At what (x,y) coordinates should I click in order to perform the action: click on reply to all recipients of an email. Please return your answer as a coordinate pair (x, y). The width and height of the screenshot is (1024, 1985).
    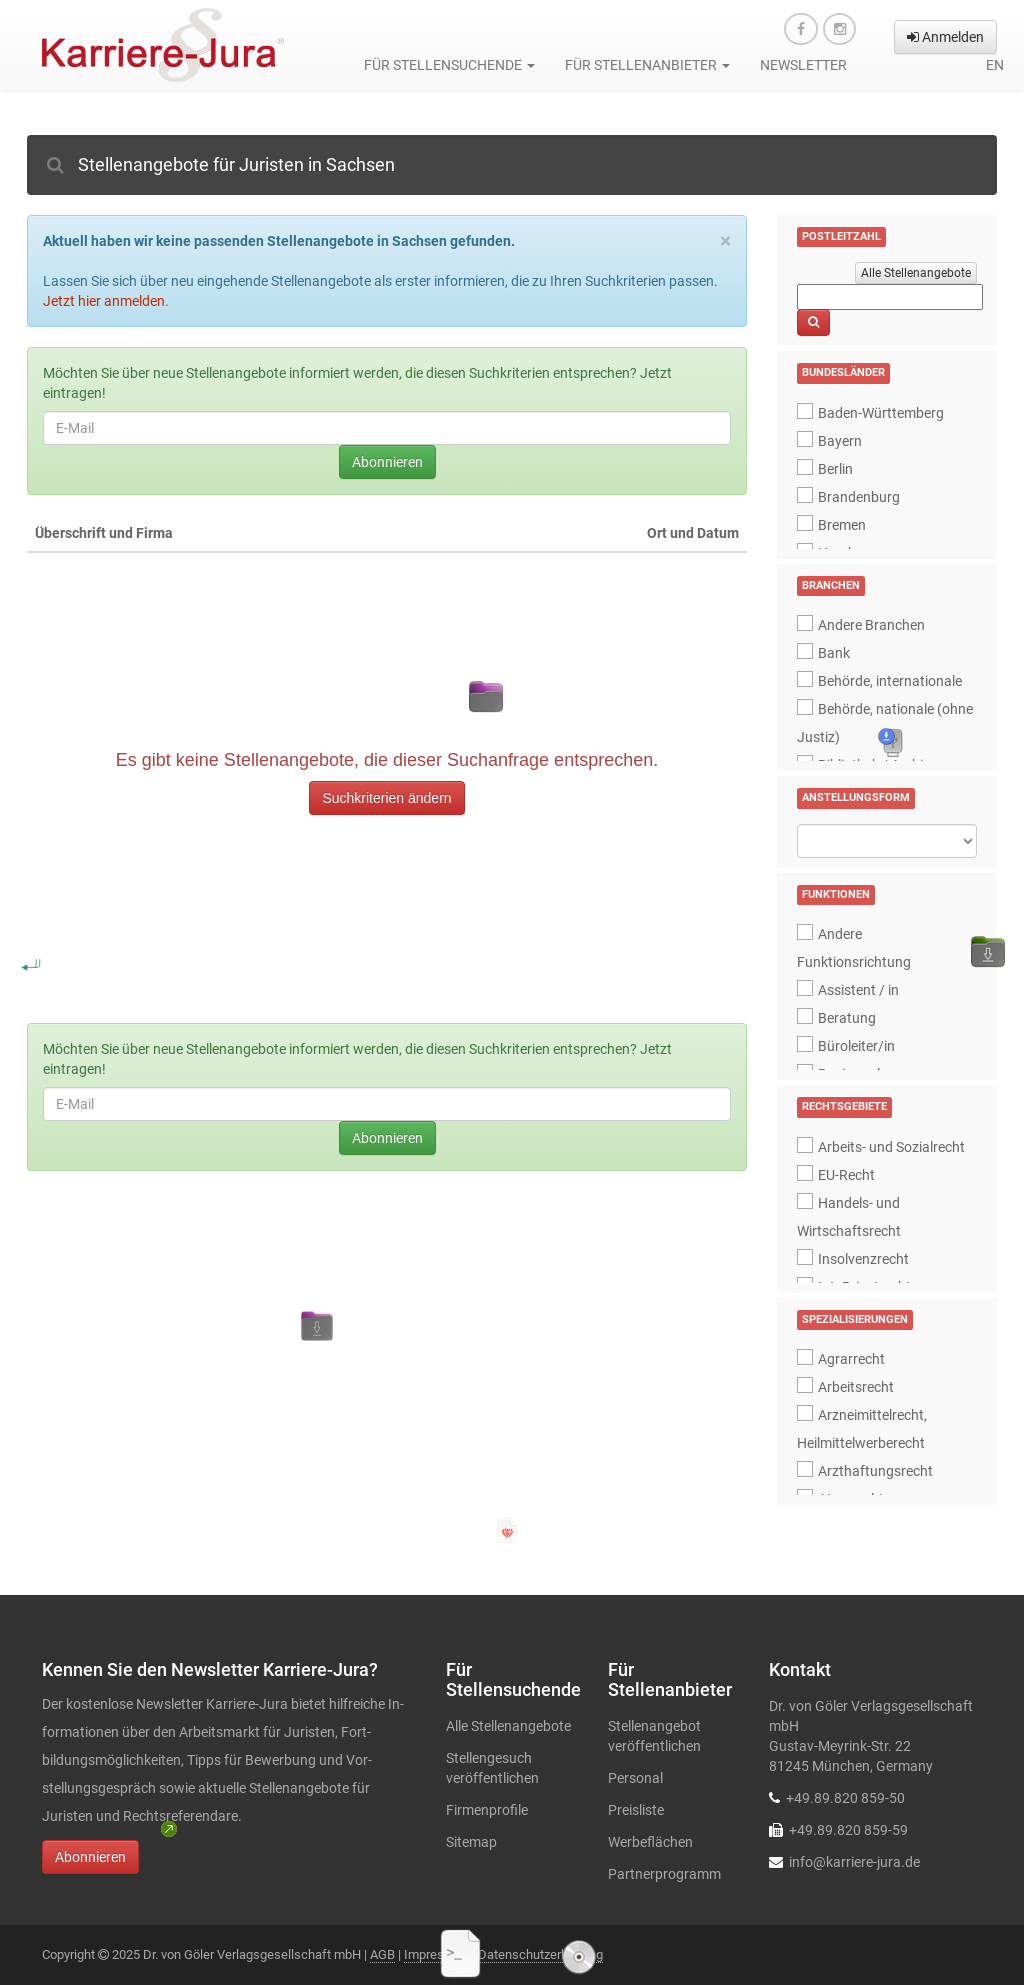
    Looking at the image, I should click on (30, 963).